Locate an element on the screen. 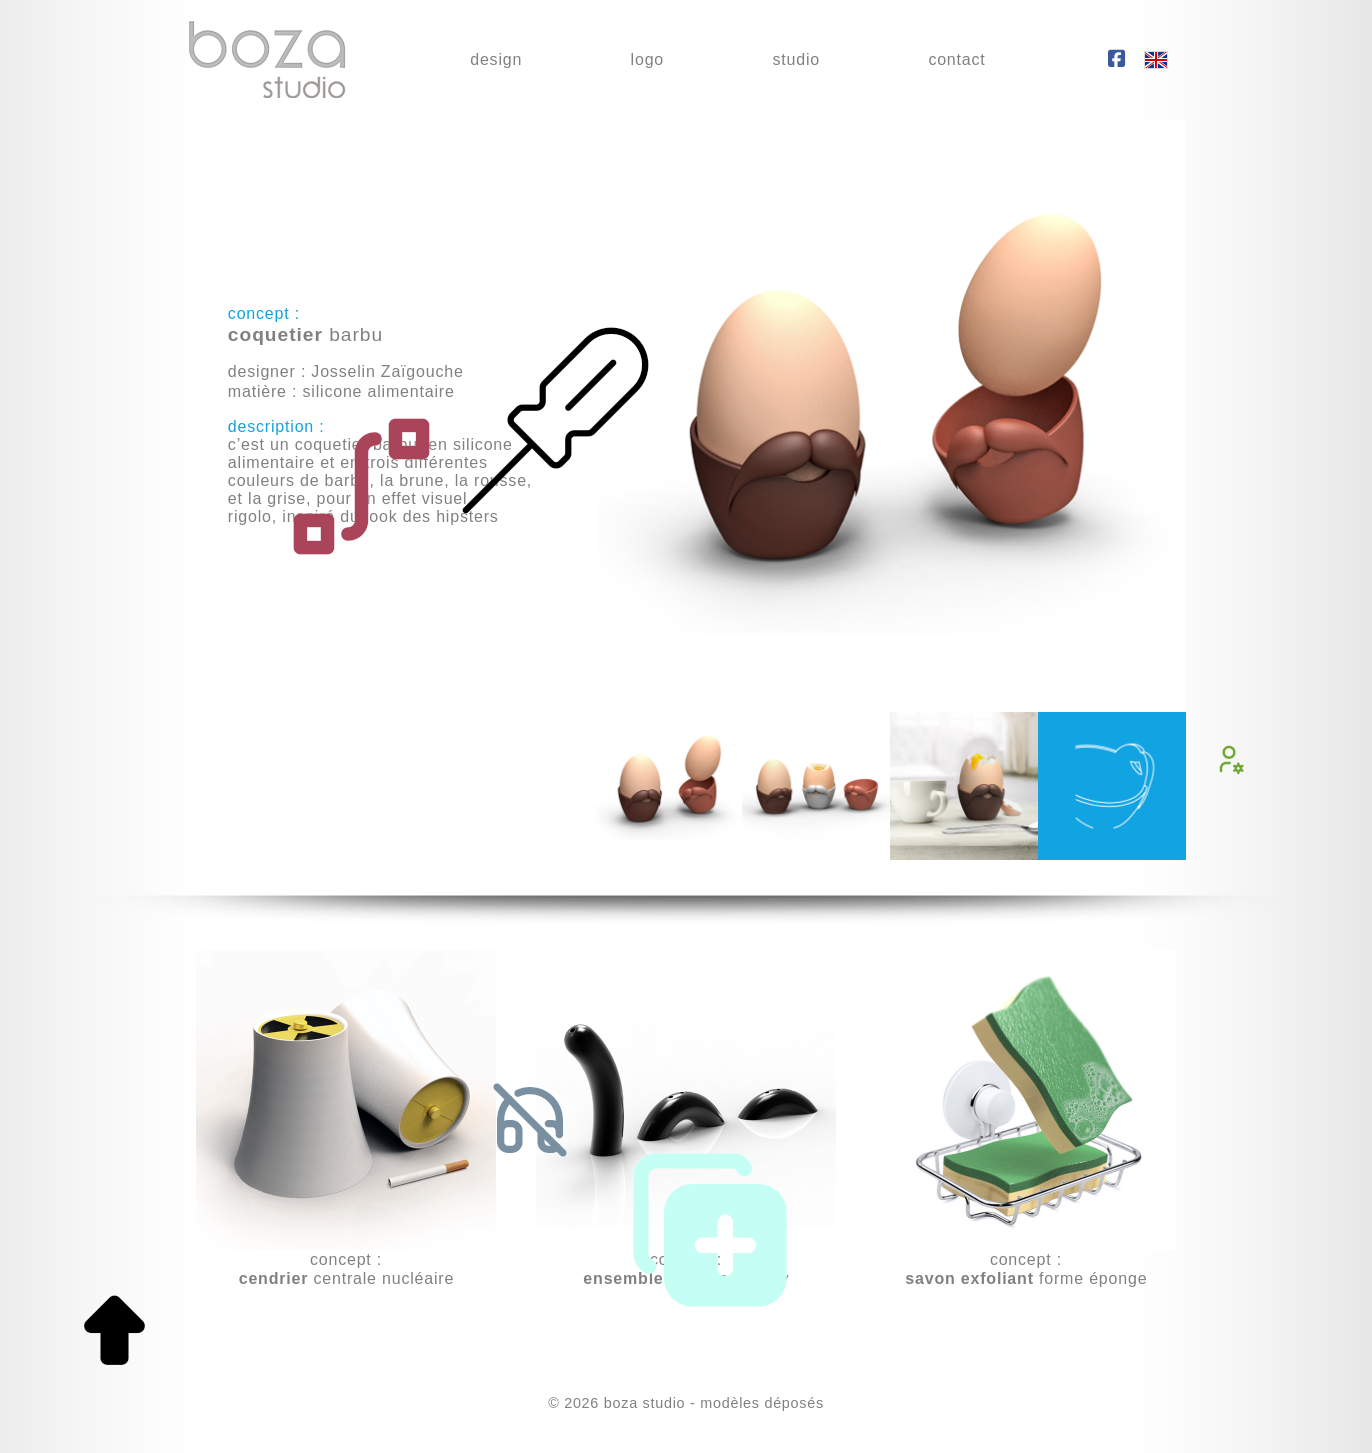  access user settings or preferences is located at coordinates (1229, 759).